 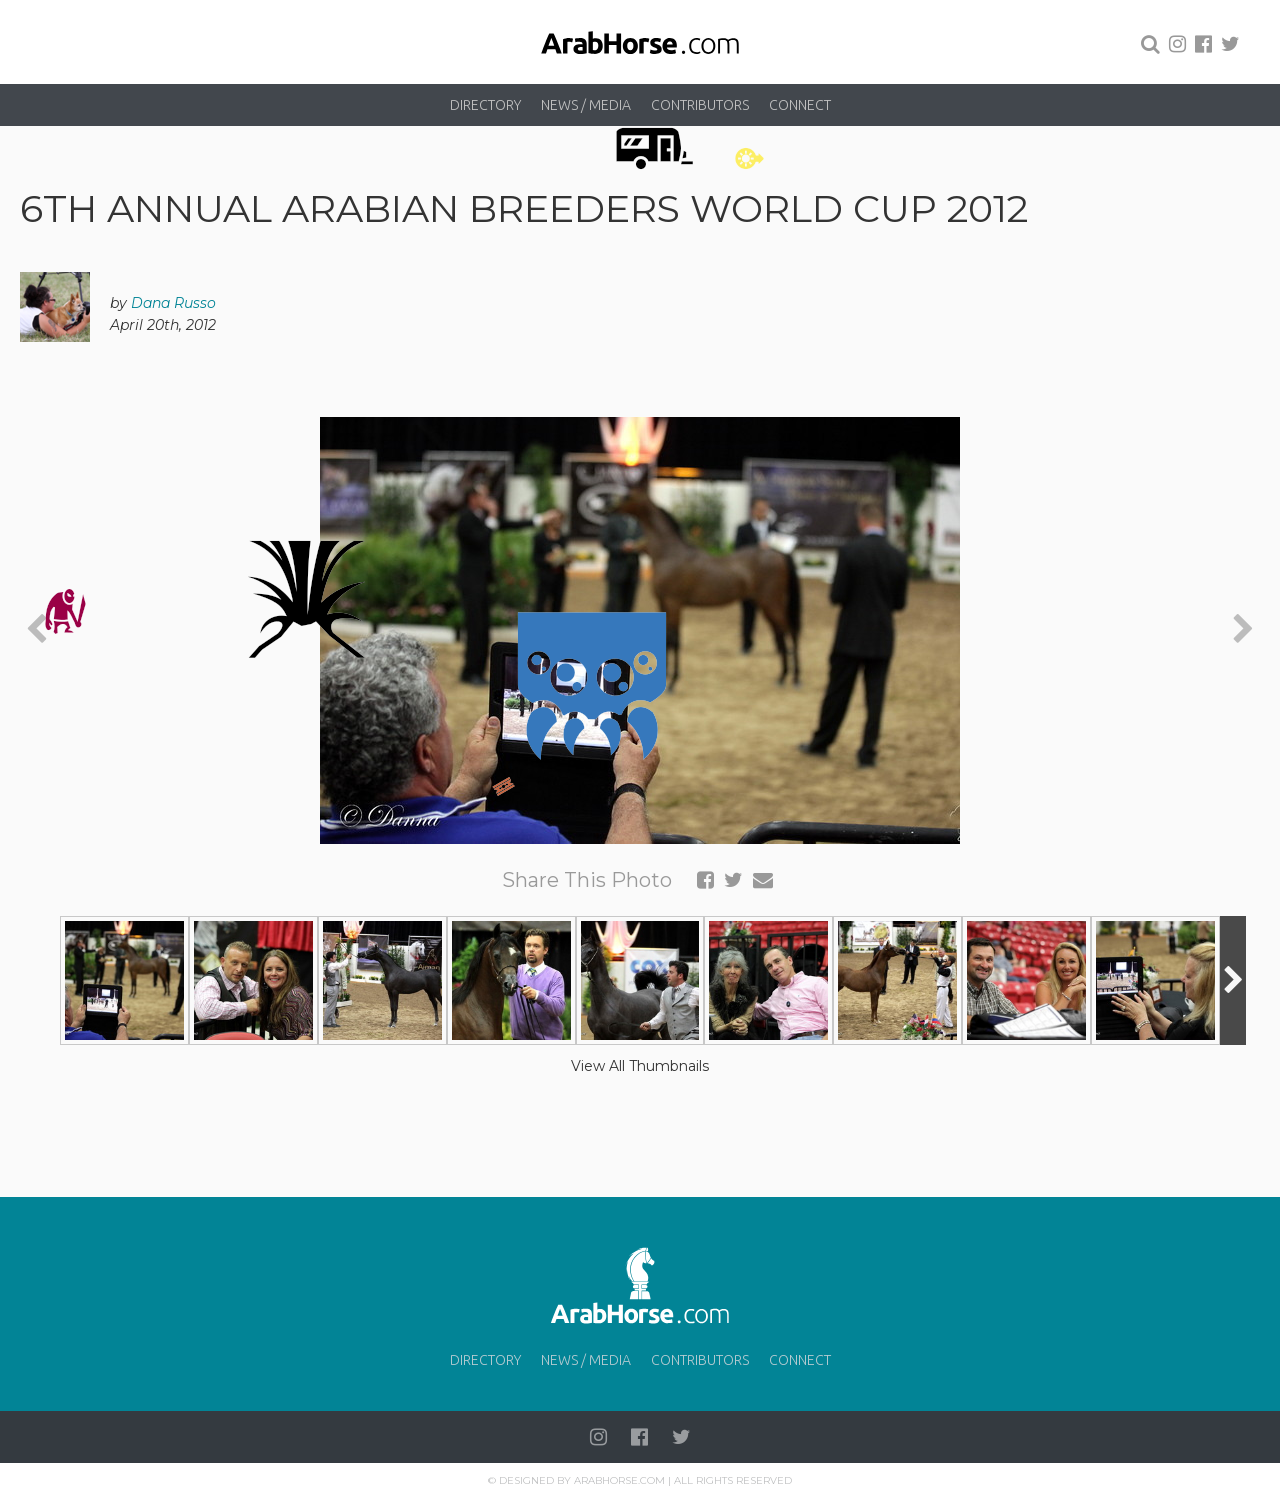 I want to click on indicates volcanic activity or hazard in a game, so click(x=306, y=599).